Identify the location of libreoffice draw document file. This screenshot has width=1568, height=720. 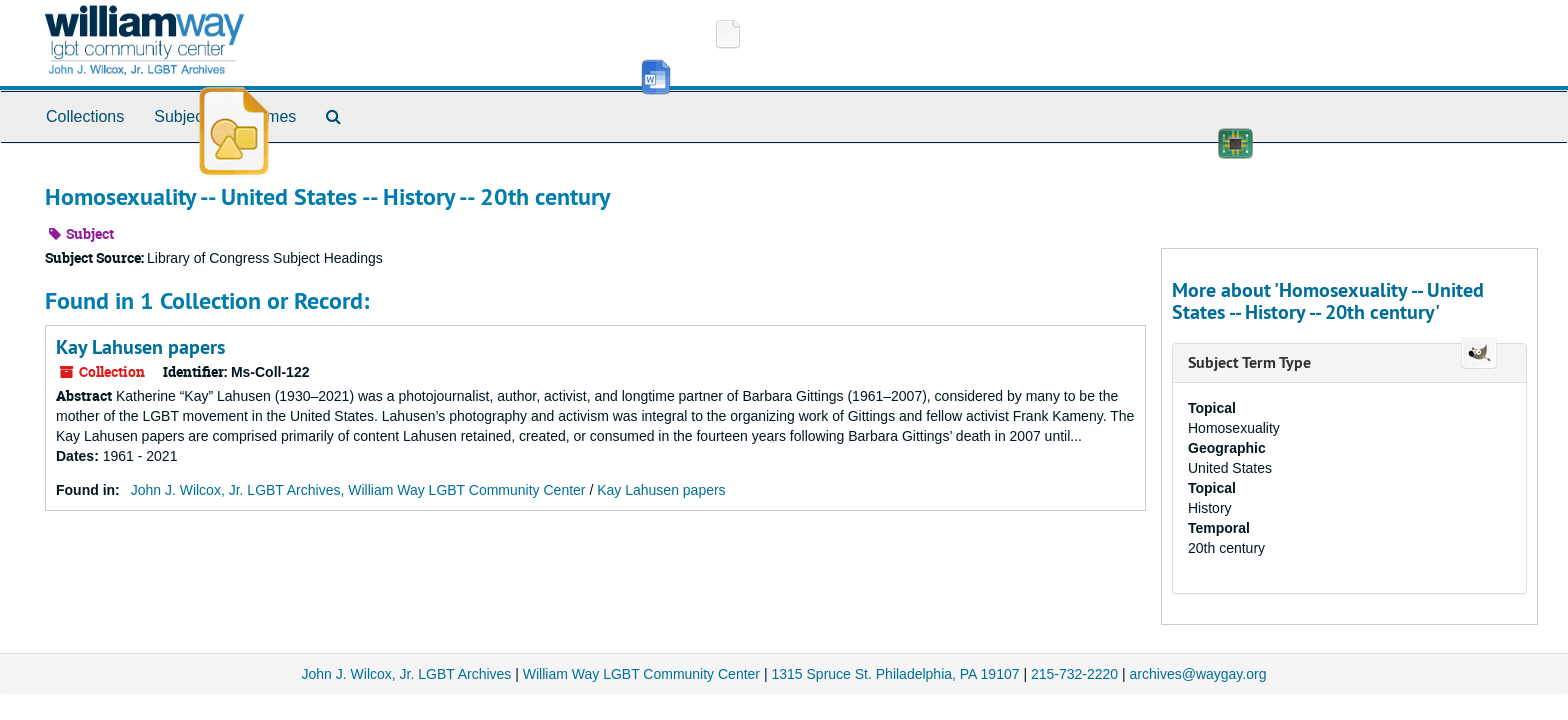
(234, 131).